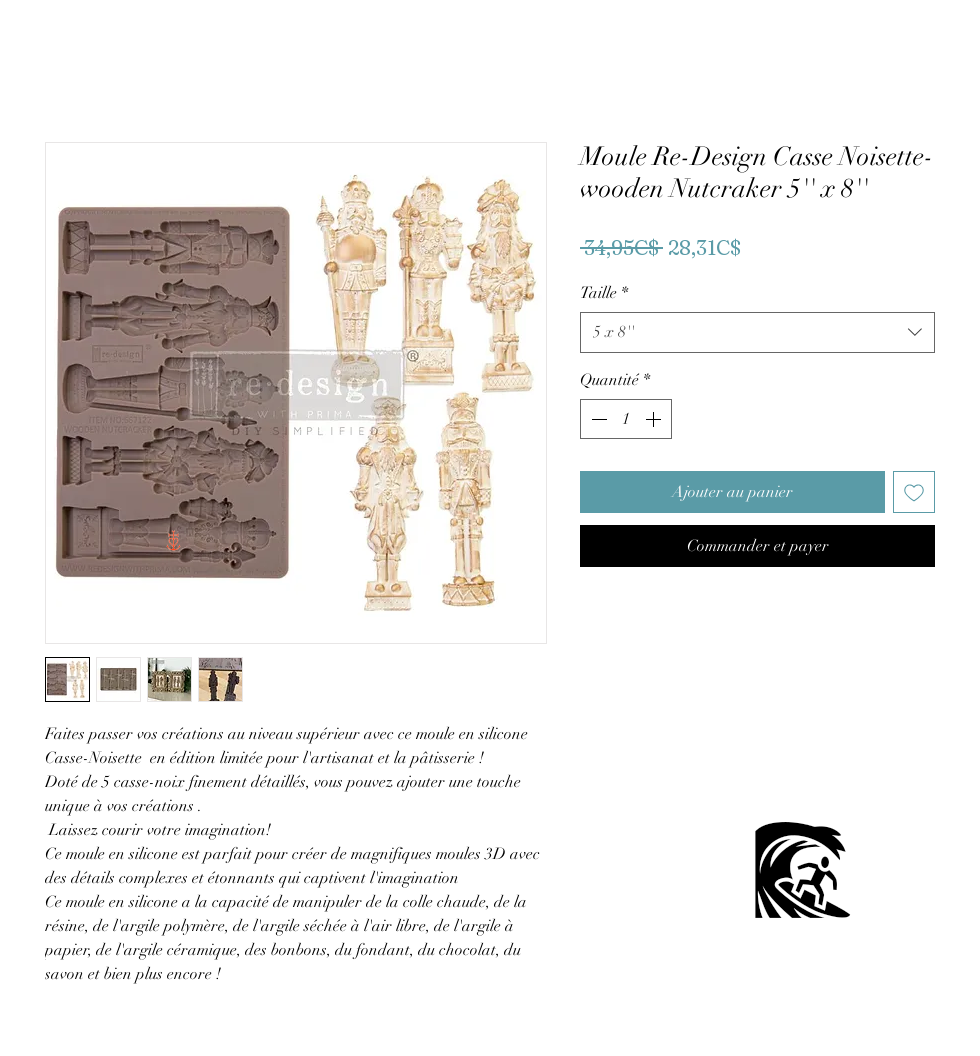  What do you see at coordinates (173, 540) in the screenshot?
I see `camargue cross symbol representing faith, hope, and love` at bounding box center [173, 540].